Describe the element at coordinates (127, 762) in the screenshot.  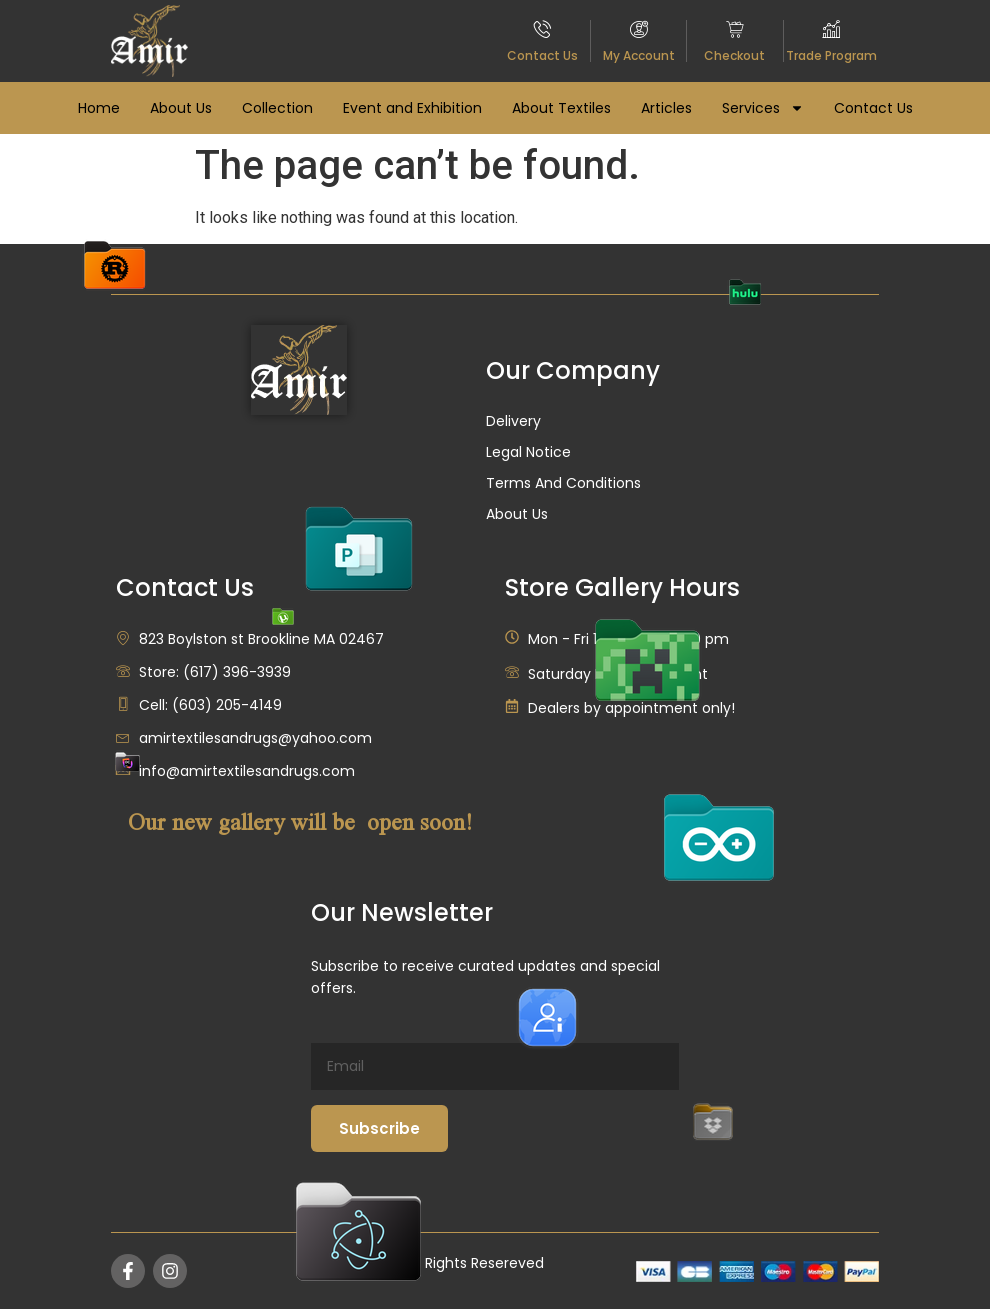
I see `open jetbrains dotcover project folder` at that location.